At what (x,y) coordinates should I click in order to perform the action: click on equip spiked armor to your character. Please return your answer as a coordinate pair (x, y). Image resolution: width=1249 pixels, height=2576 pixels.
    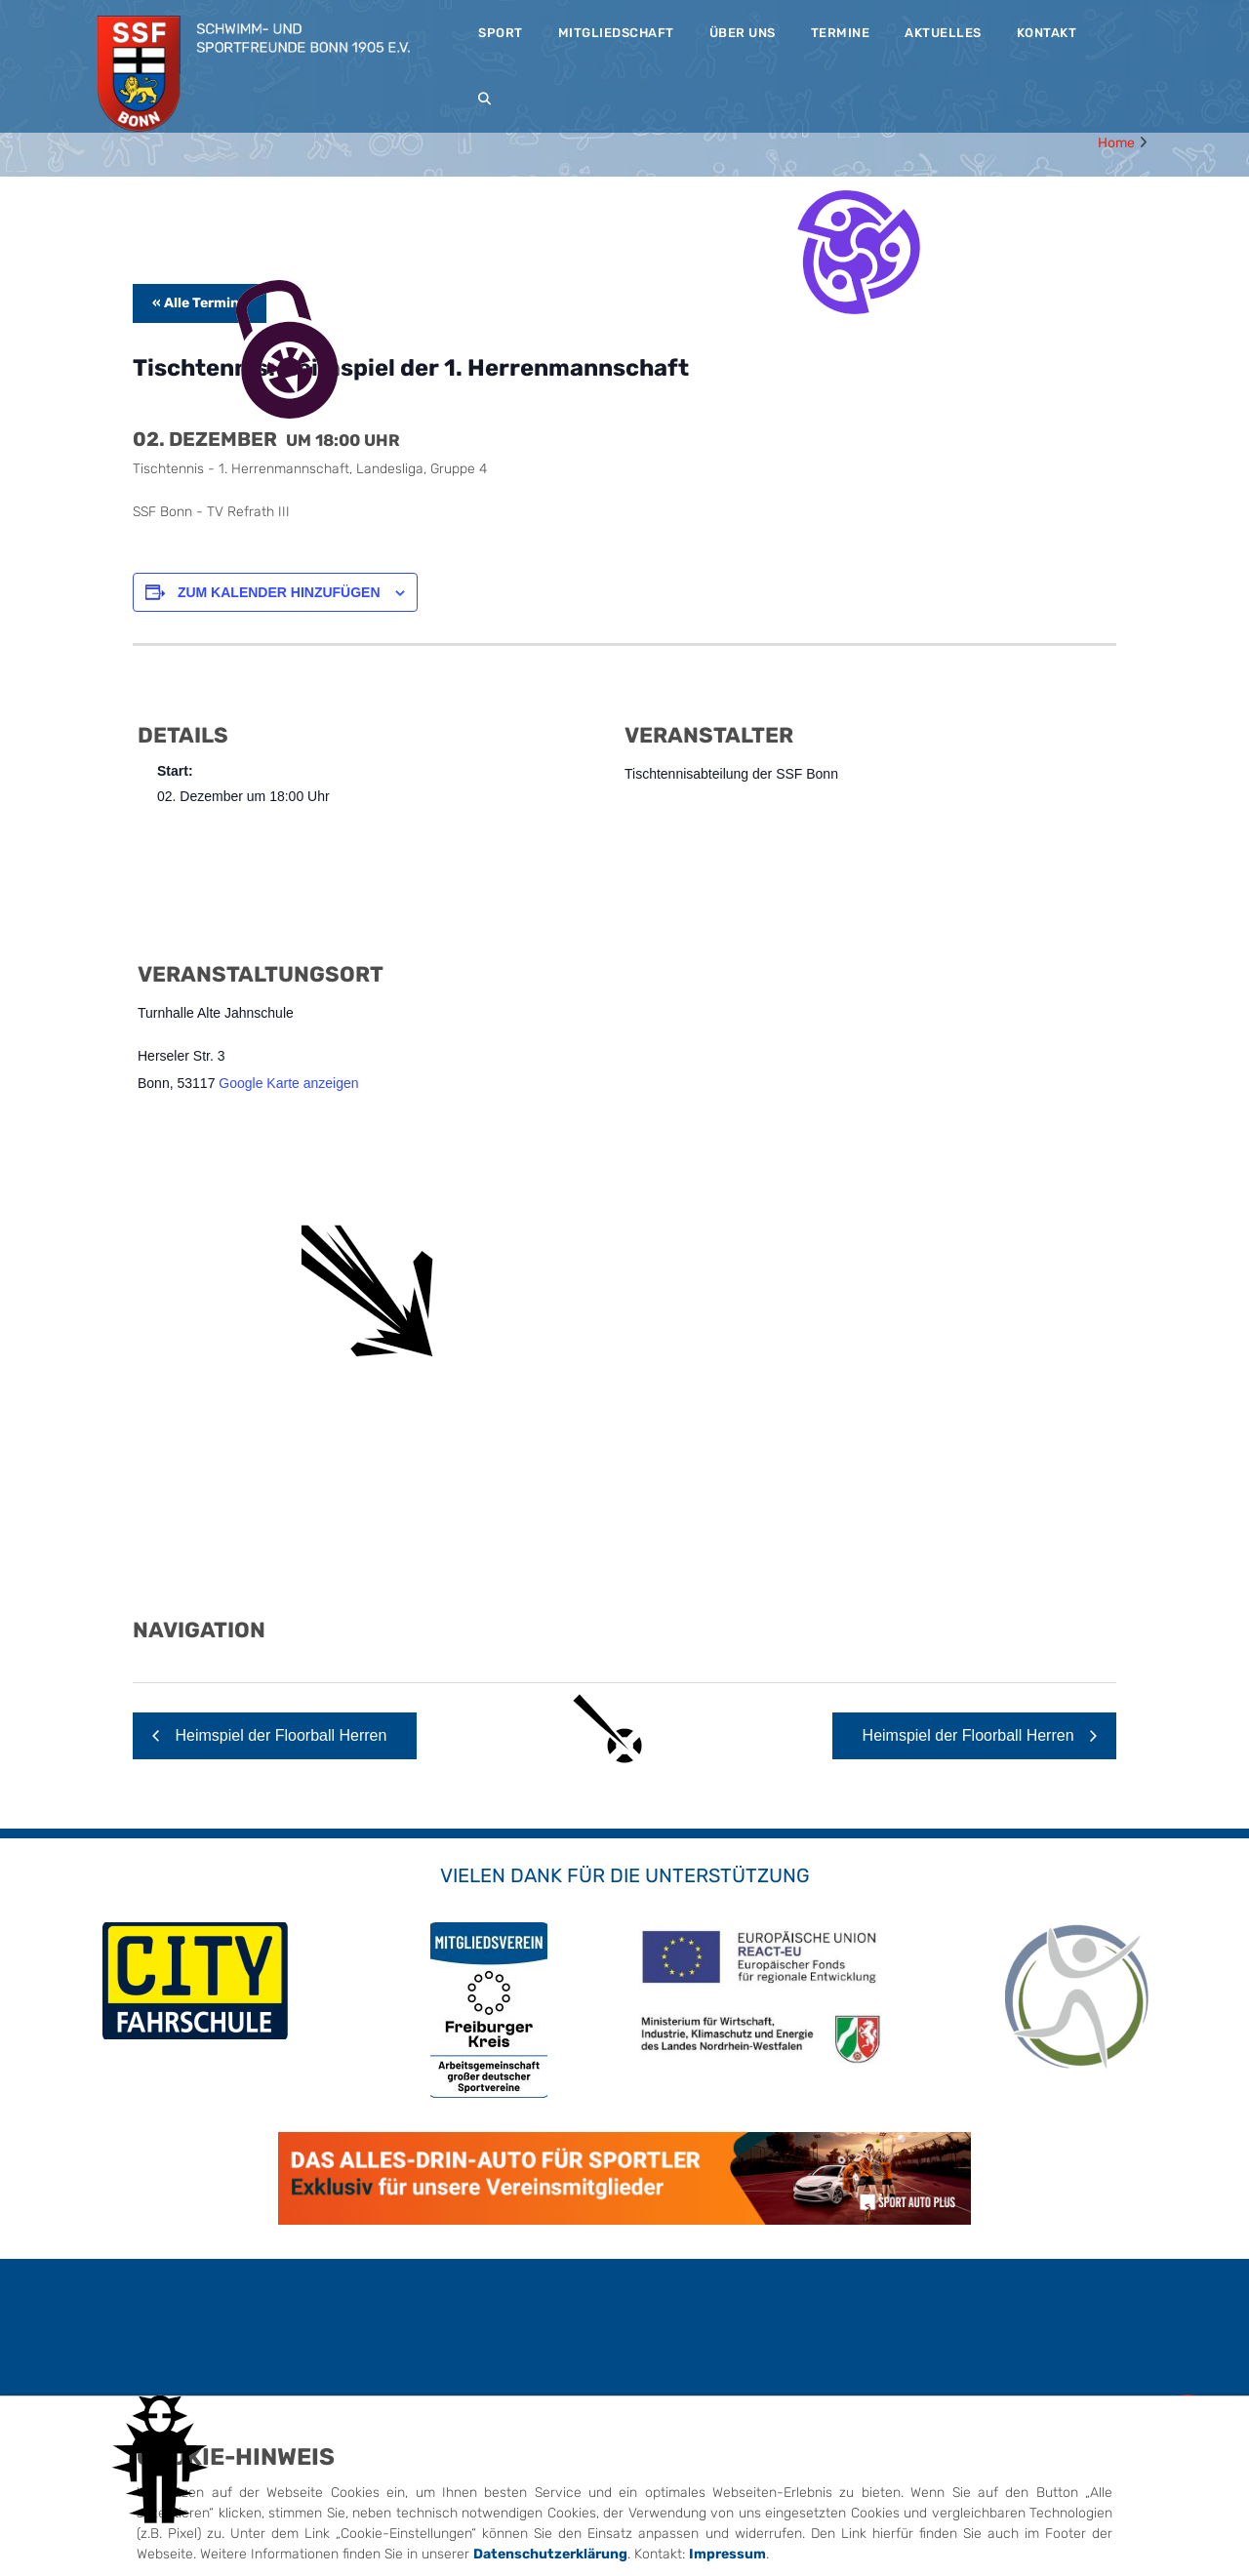
    Looking at the image, I should click on (159, 2459).